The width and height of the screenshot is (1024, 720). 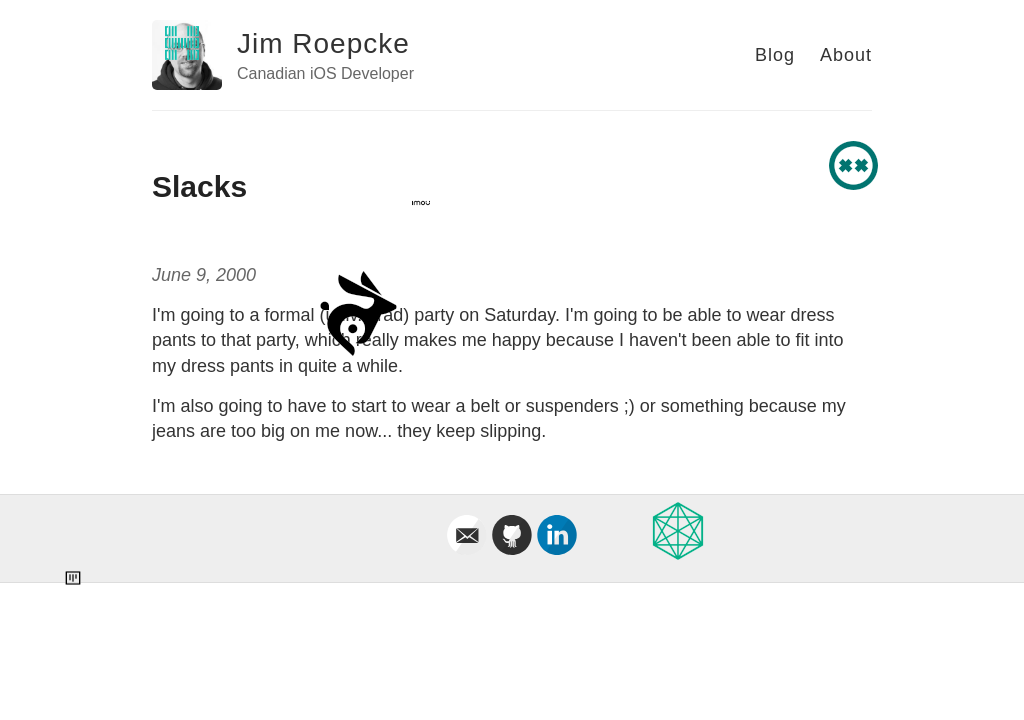 I want to click on bunny.net logo, so click(x=358, y=313).